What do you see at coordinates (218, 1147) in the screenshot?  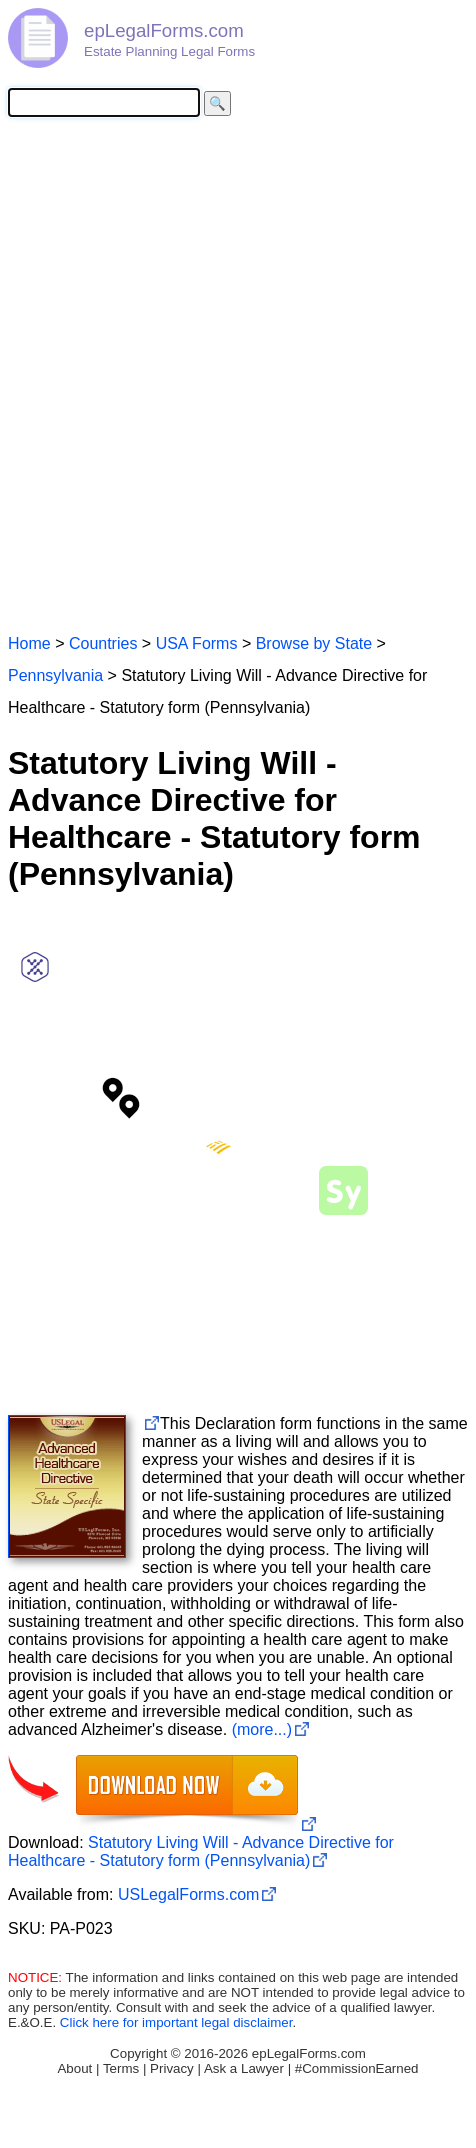 I see `open Bank of America app` at bounding box center [218, 1147].